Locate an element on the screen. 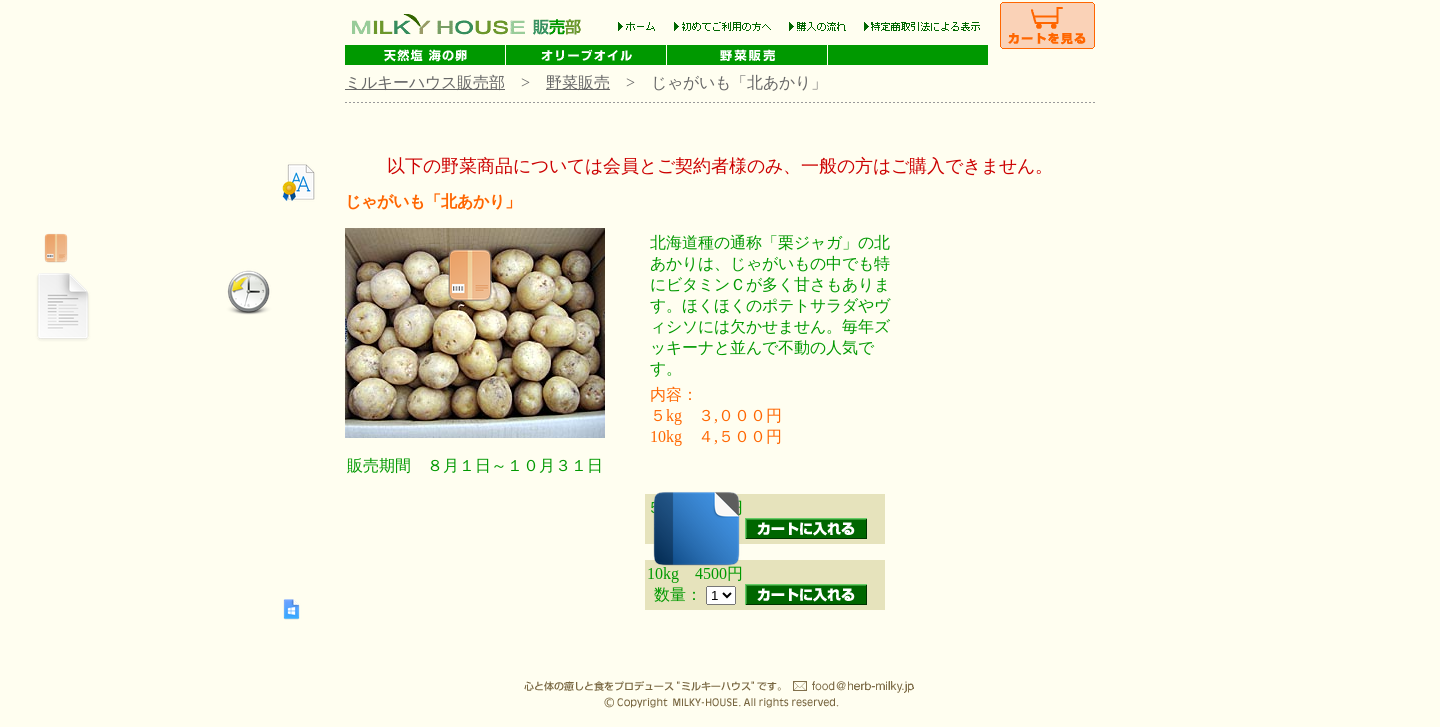 Image resolution: width=1440 pixels, height=727 pixels. open recently accessed documents is located at coordinates (249, 291).